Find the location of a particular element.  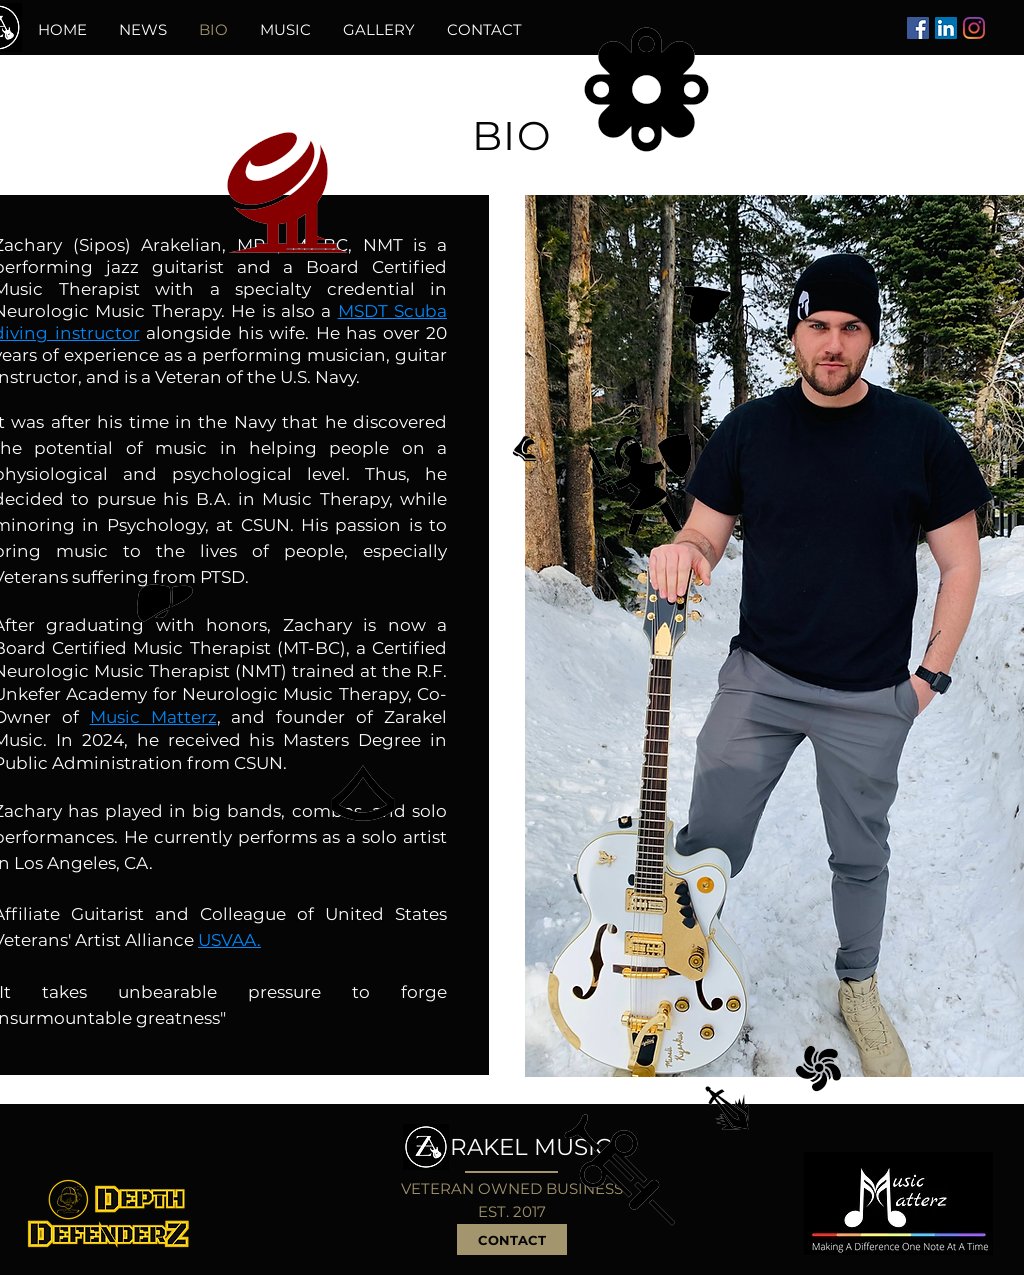

decorative badge or achievement icon is located at coordinates (646, 89).